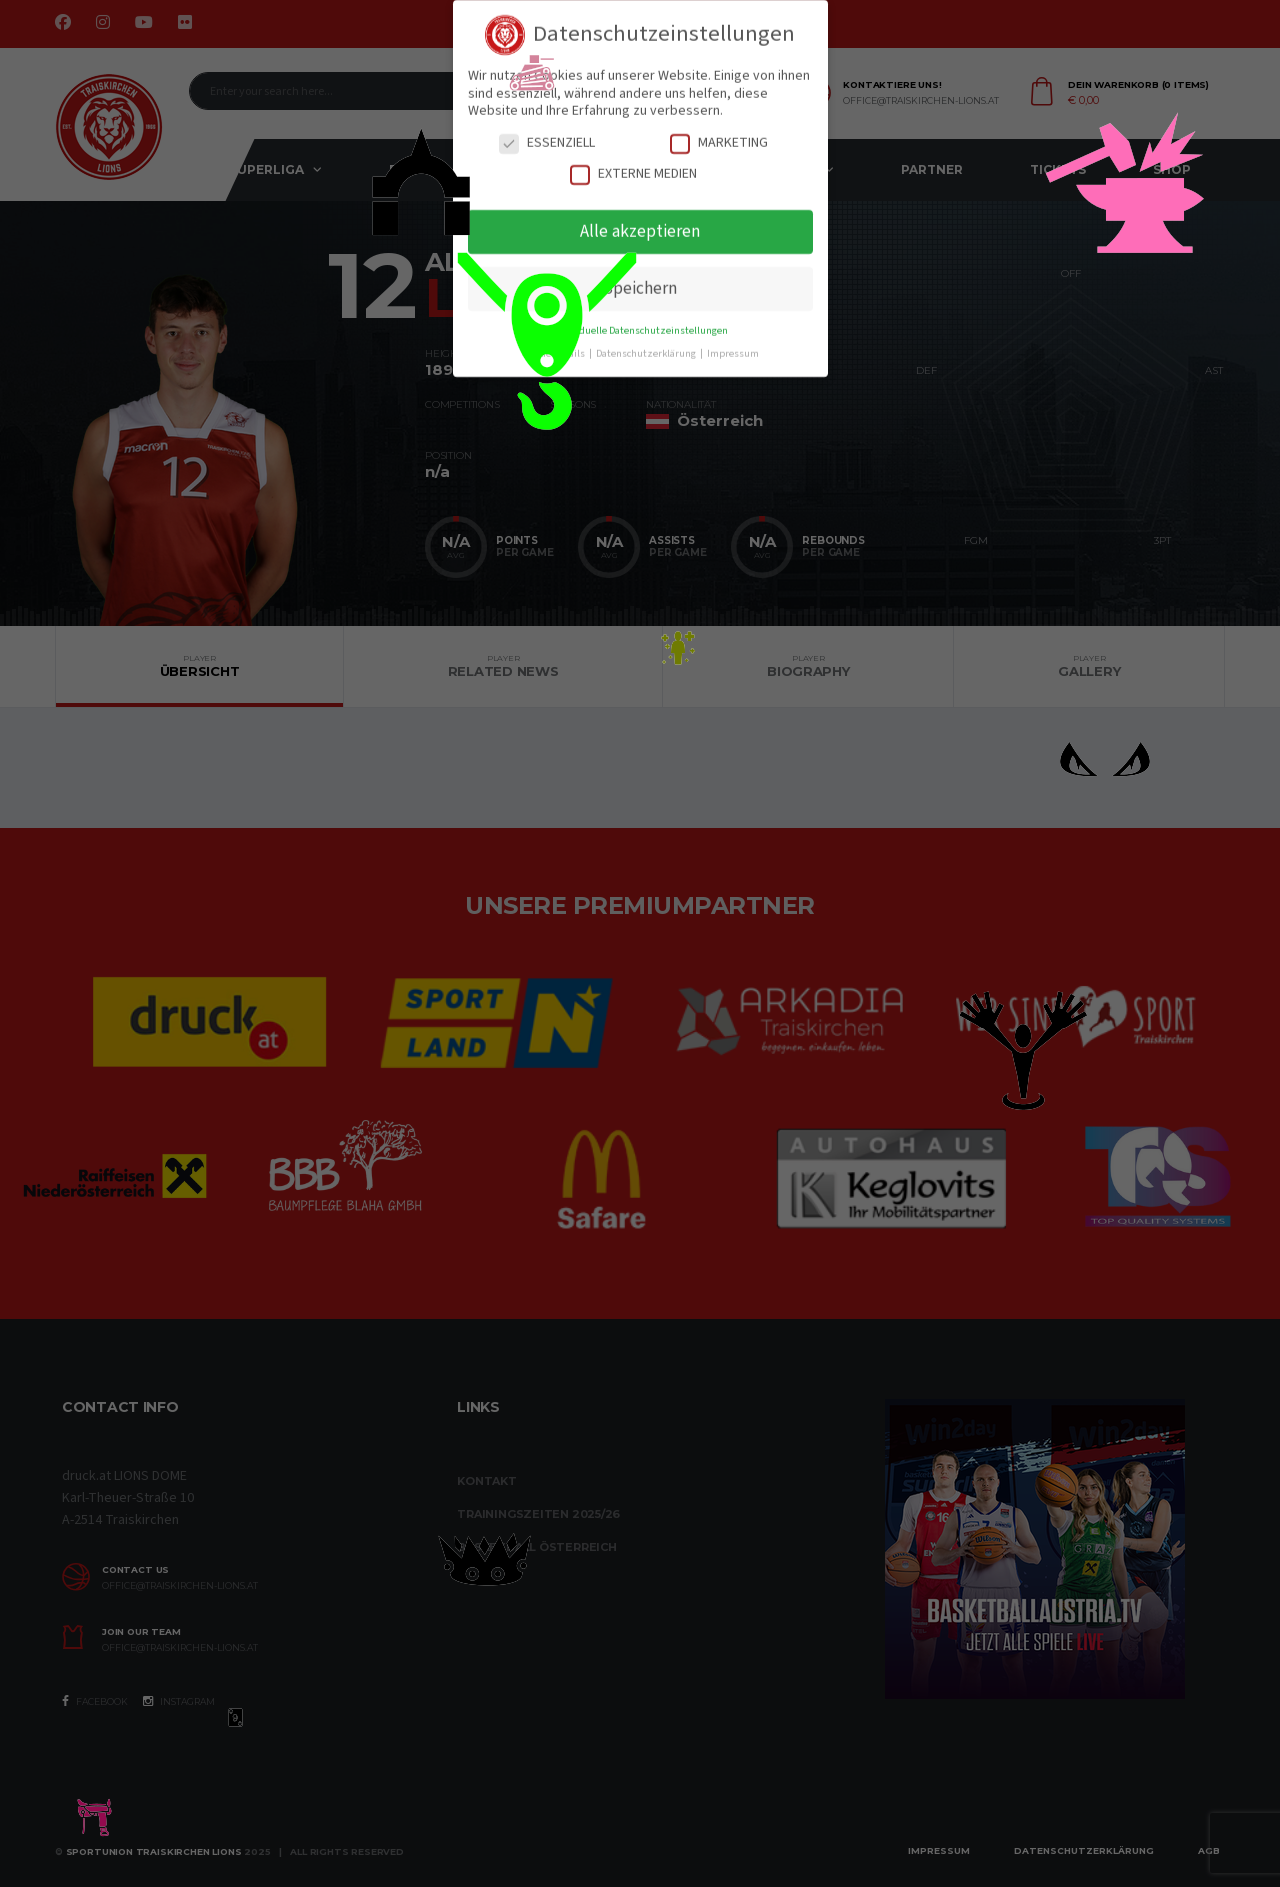 This screenshot has width=1280, height=1887. What do you see at coordinates (235, 1717) in the screenshot?
I see `select the 9 of spades card` at bounding box center [235, 1717].